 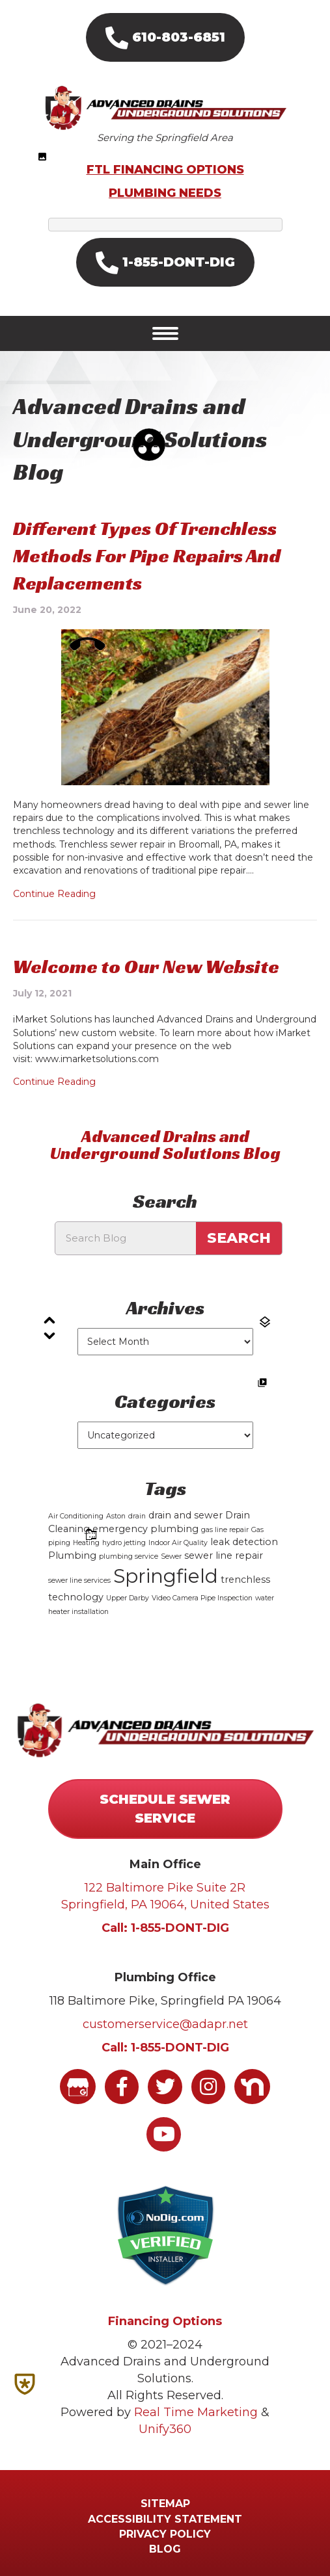 I want to click on view photos from camera roll, so click(x=91, y=1535).